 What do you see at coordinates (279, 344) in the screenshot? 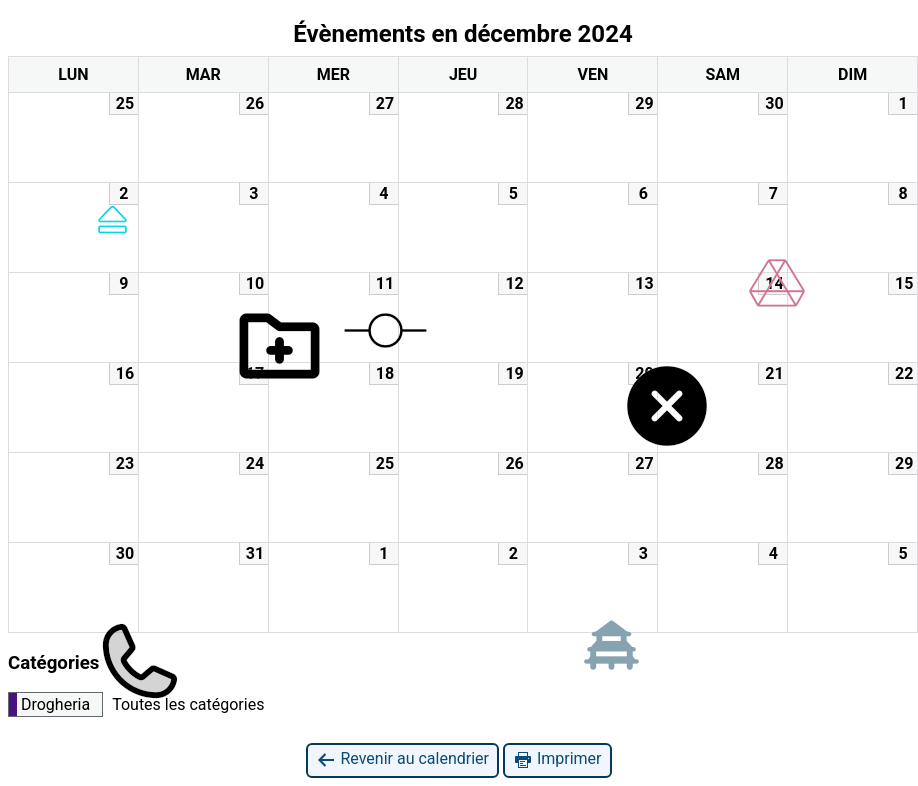
I see `create a new folder` at bounding box center [279, 344].